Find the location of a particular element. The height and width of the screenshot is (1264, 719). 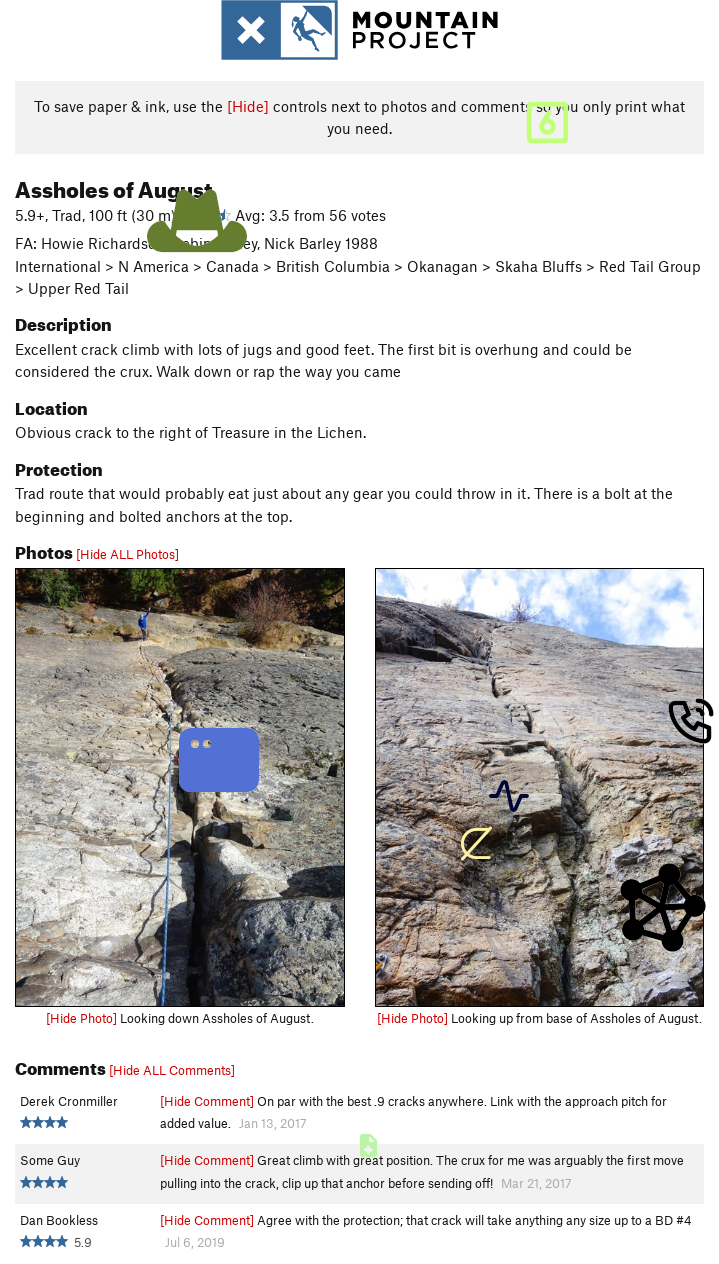

access medical records or health documents is located at coordinates (368, 1145).